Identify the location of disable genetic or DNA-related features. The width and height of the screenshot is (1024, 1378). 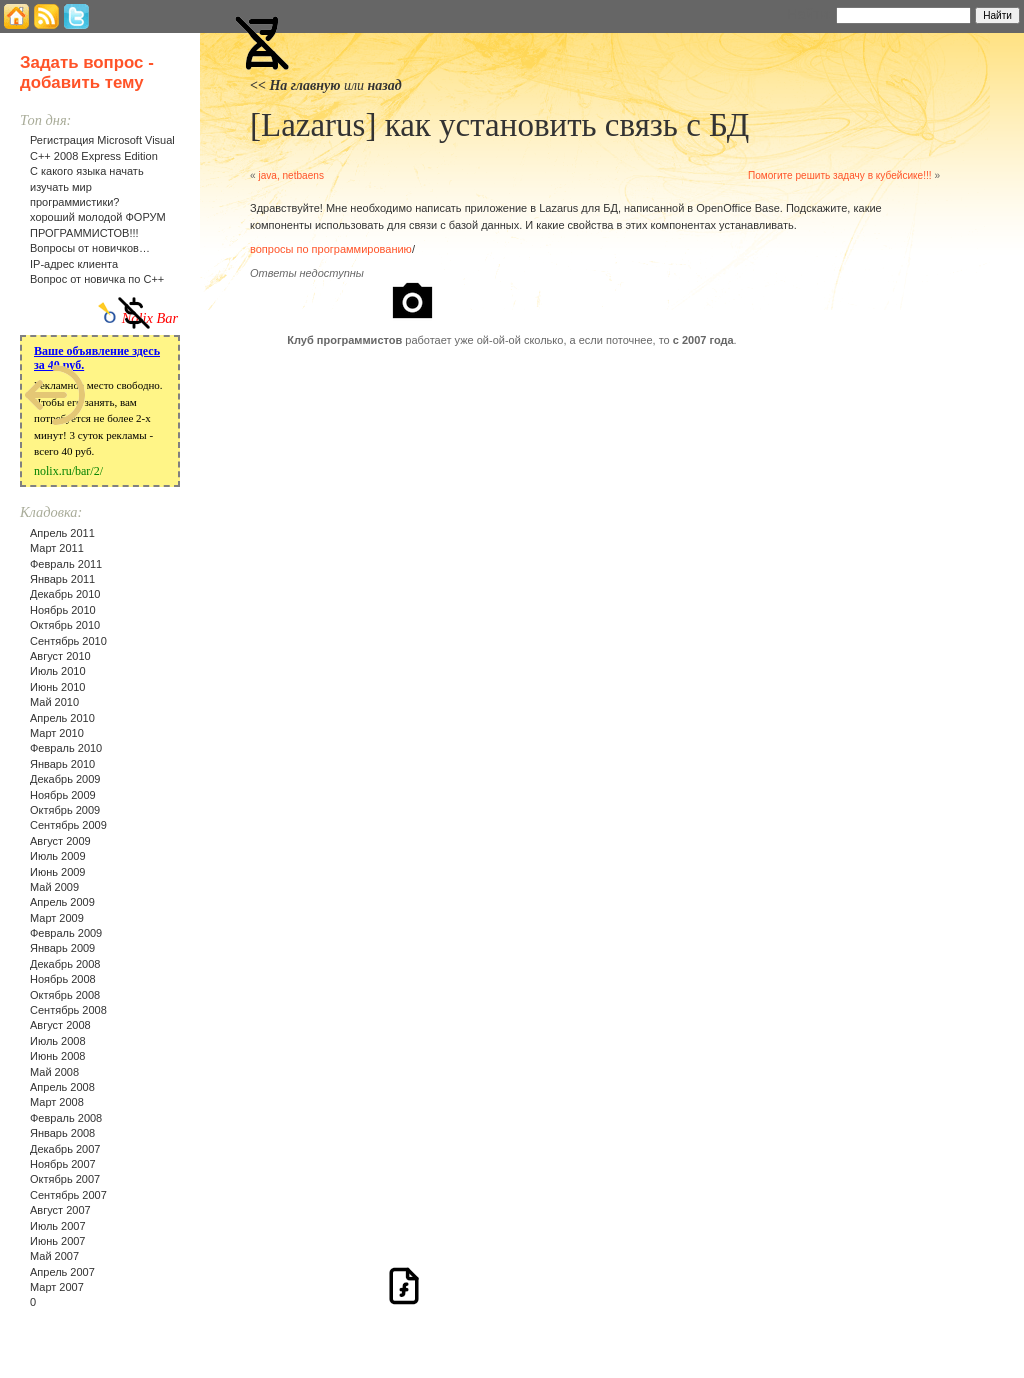
(262, 43).